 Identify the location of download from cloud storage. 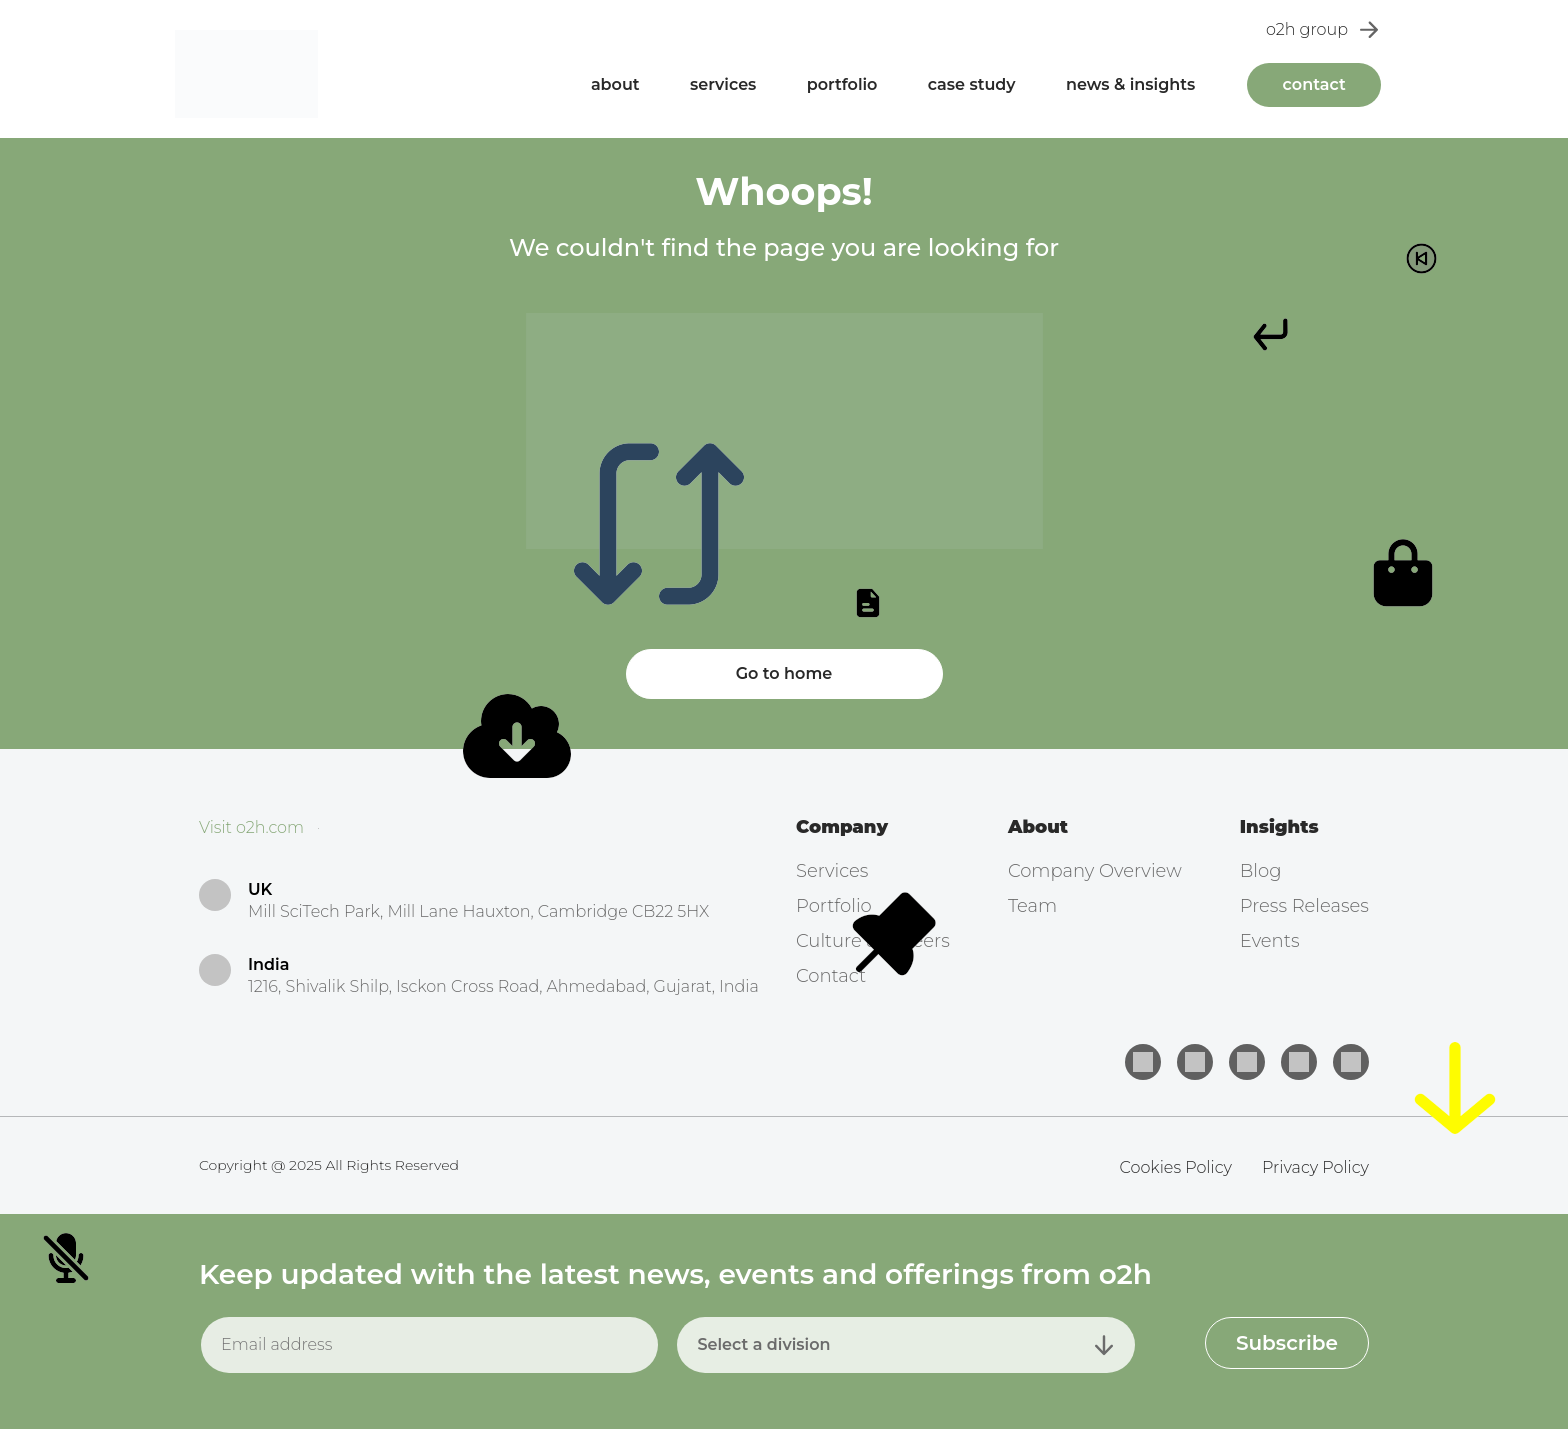
(517, 736).